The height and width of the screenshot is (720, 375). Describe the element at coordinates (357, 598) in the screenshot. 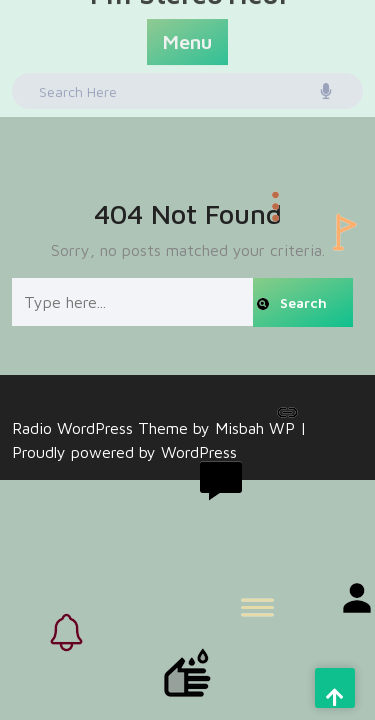

I see `view your profile` at that location.